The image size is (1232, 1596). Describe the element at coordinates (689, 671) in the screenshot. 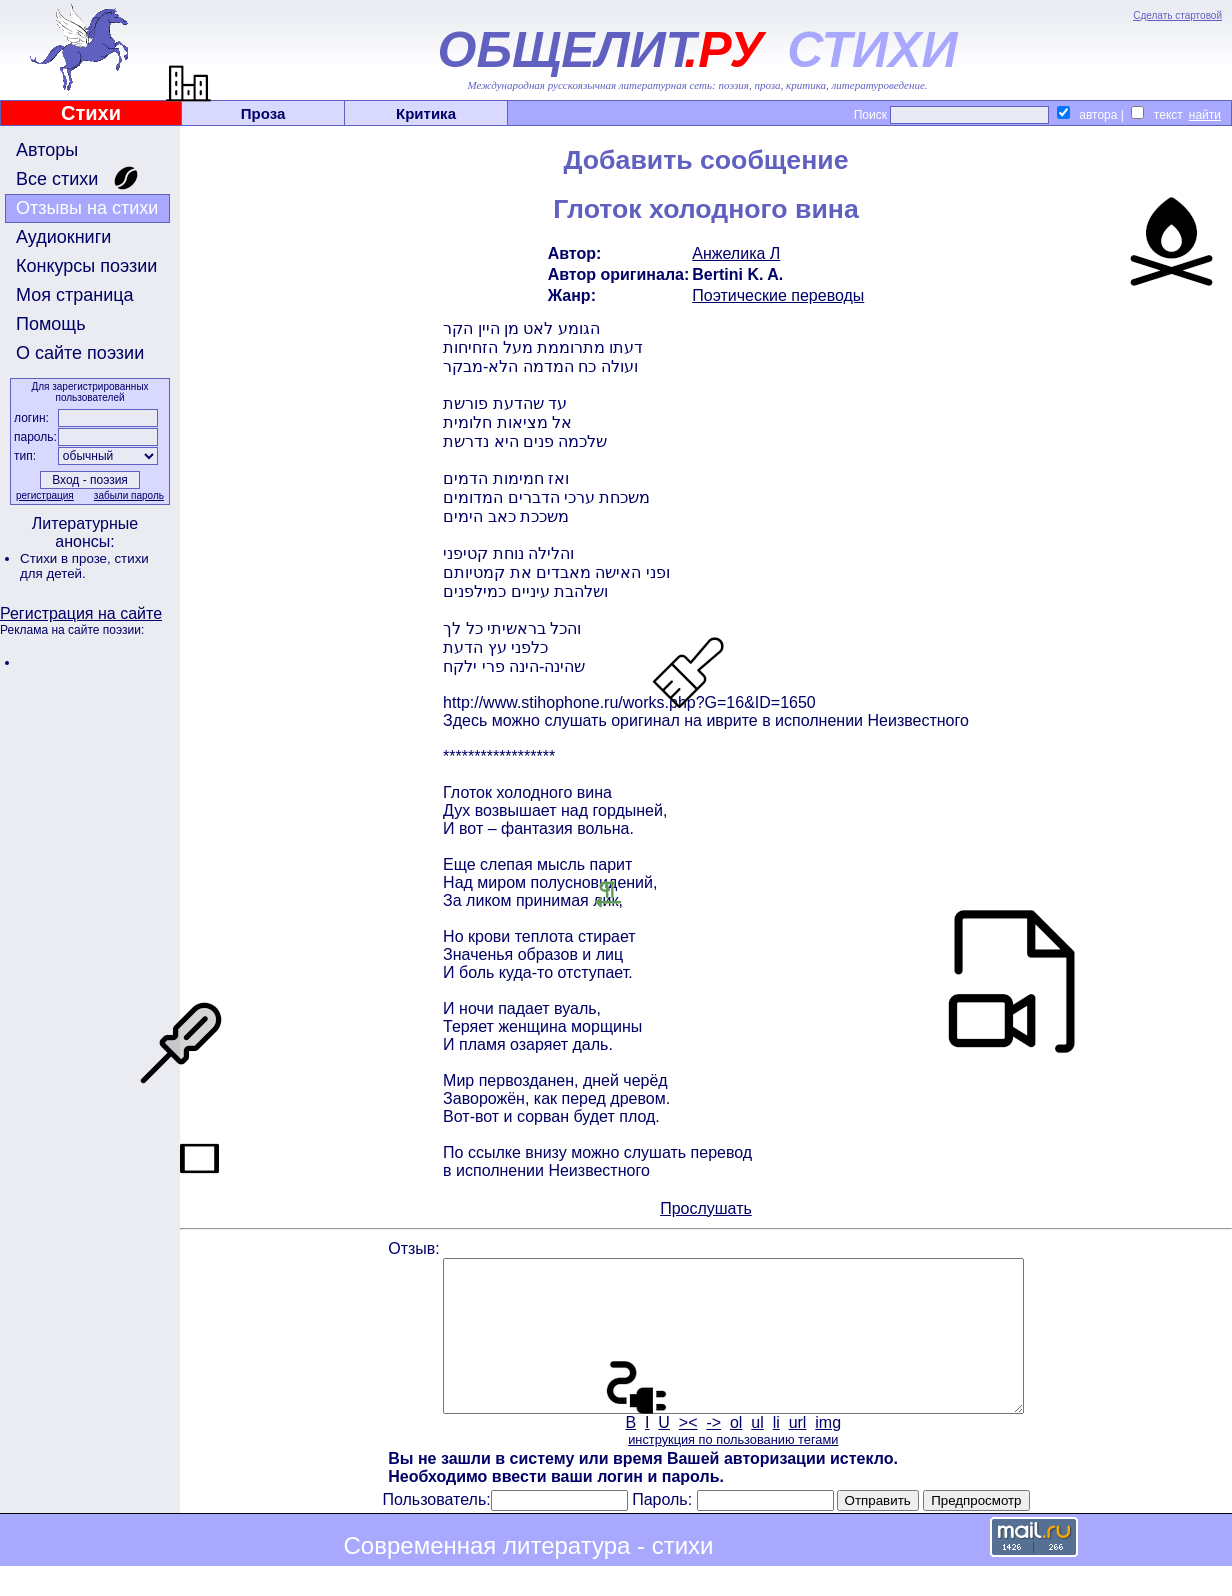

I see `access painting or drawing tools` at that location.